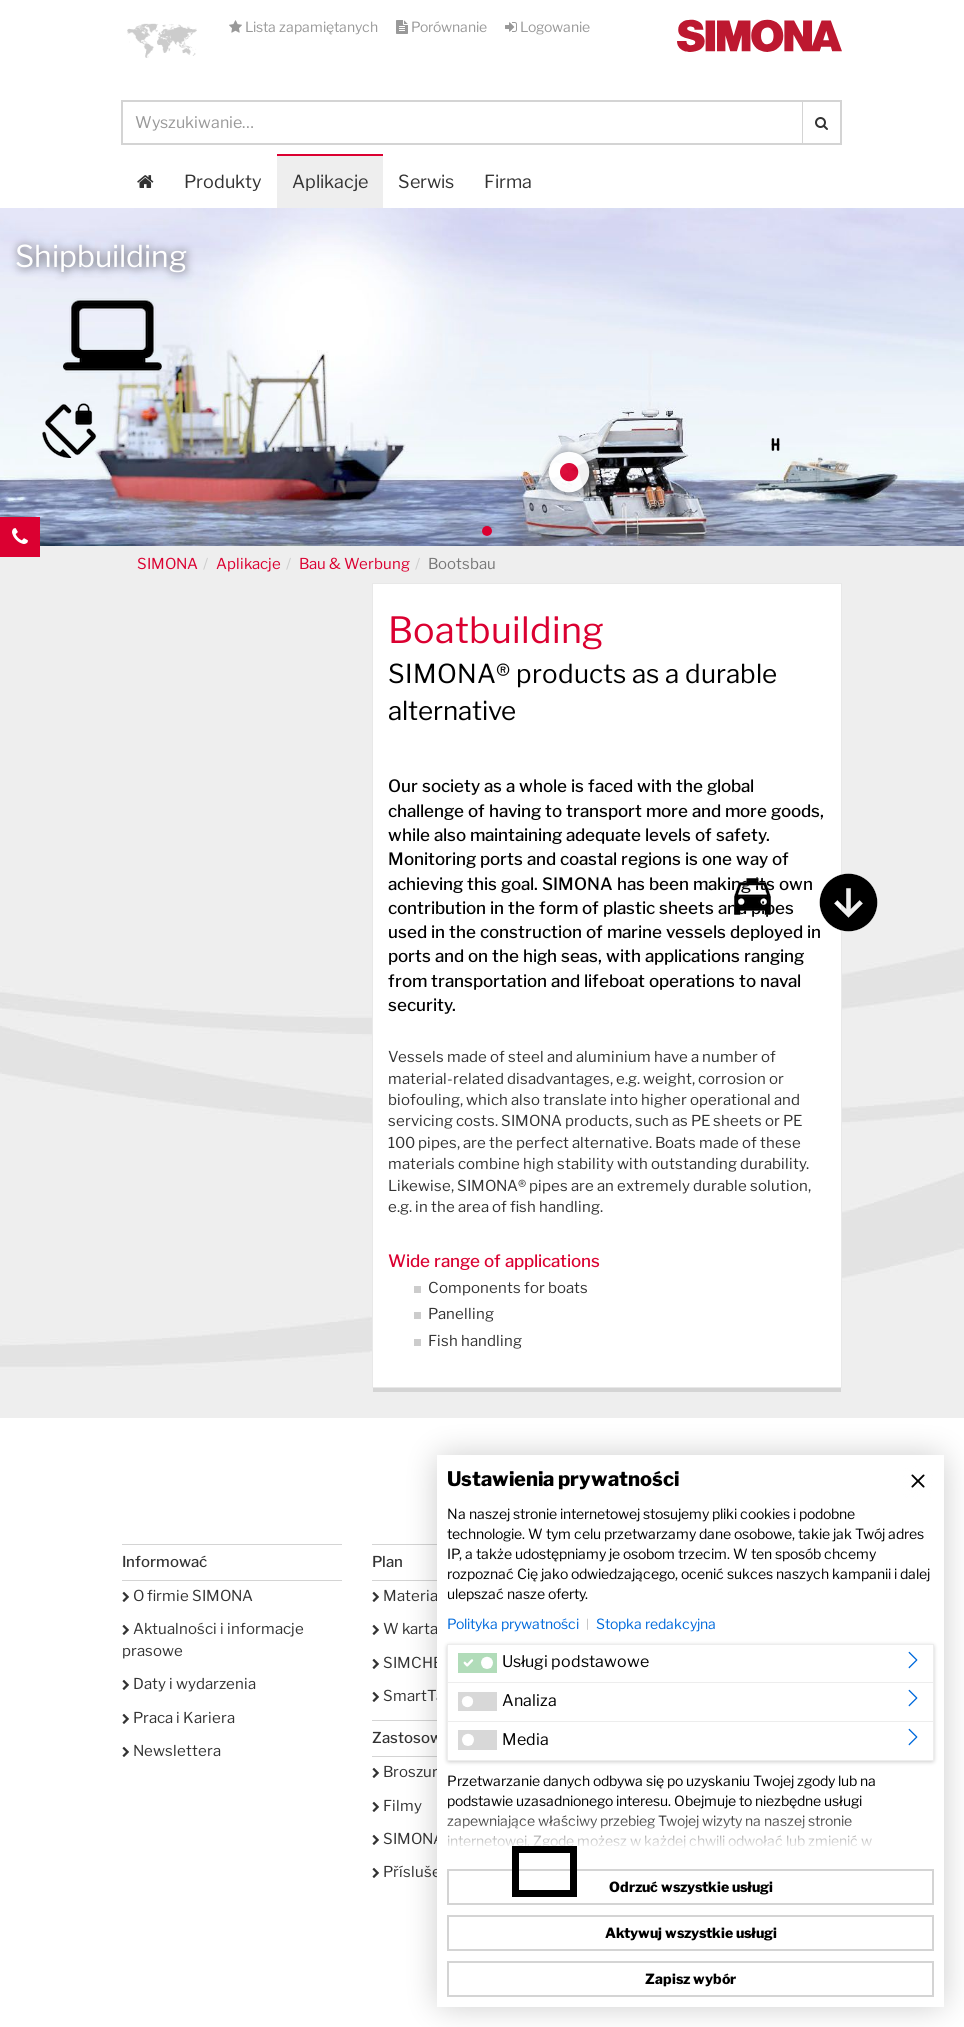 Image resolution: width=964 pixels, height=2027 pixels. What do you see at coordinates (752, 896) in the screenshot?
I see `request a taxi or rideshare` at bounding box center [752, 896].